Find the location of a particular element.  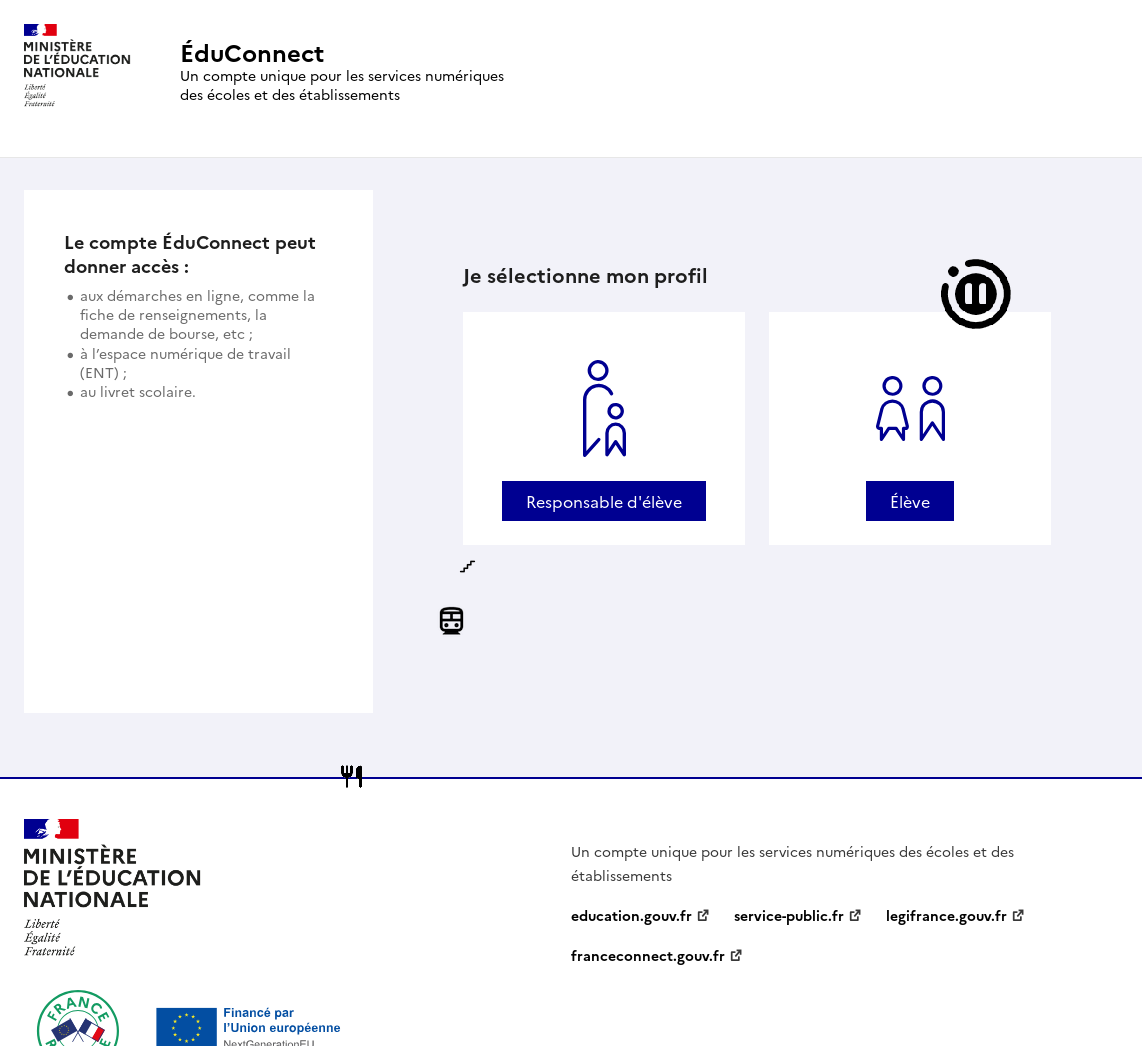

find nearby restaurants is located at coordinates (351, 776).